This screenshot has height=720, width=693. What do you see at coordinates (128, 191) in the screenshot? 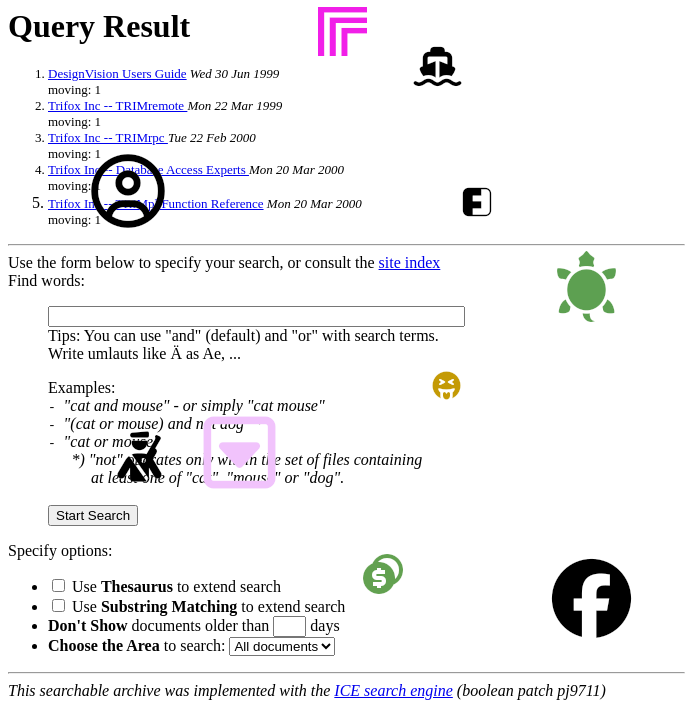
I see `view your profile` at bounding box center [128, 191].